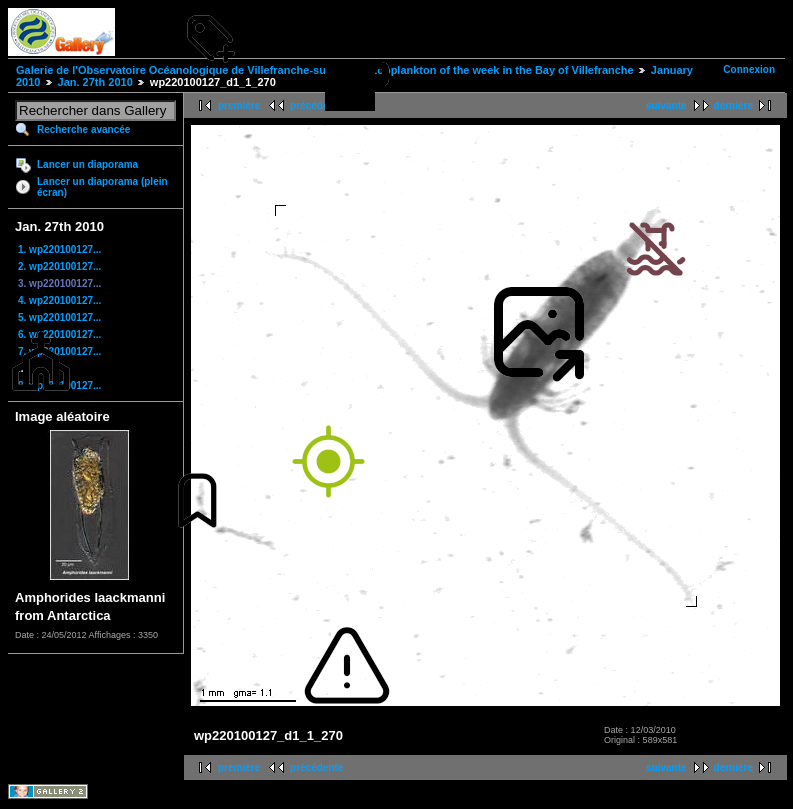 The width and height of the screenshot is (793, 809). What do you see at coordinates (353, 93) in the screenshot?
I see `find nearby coffee shops or cafes` at bounding box center [353, 93].